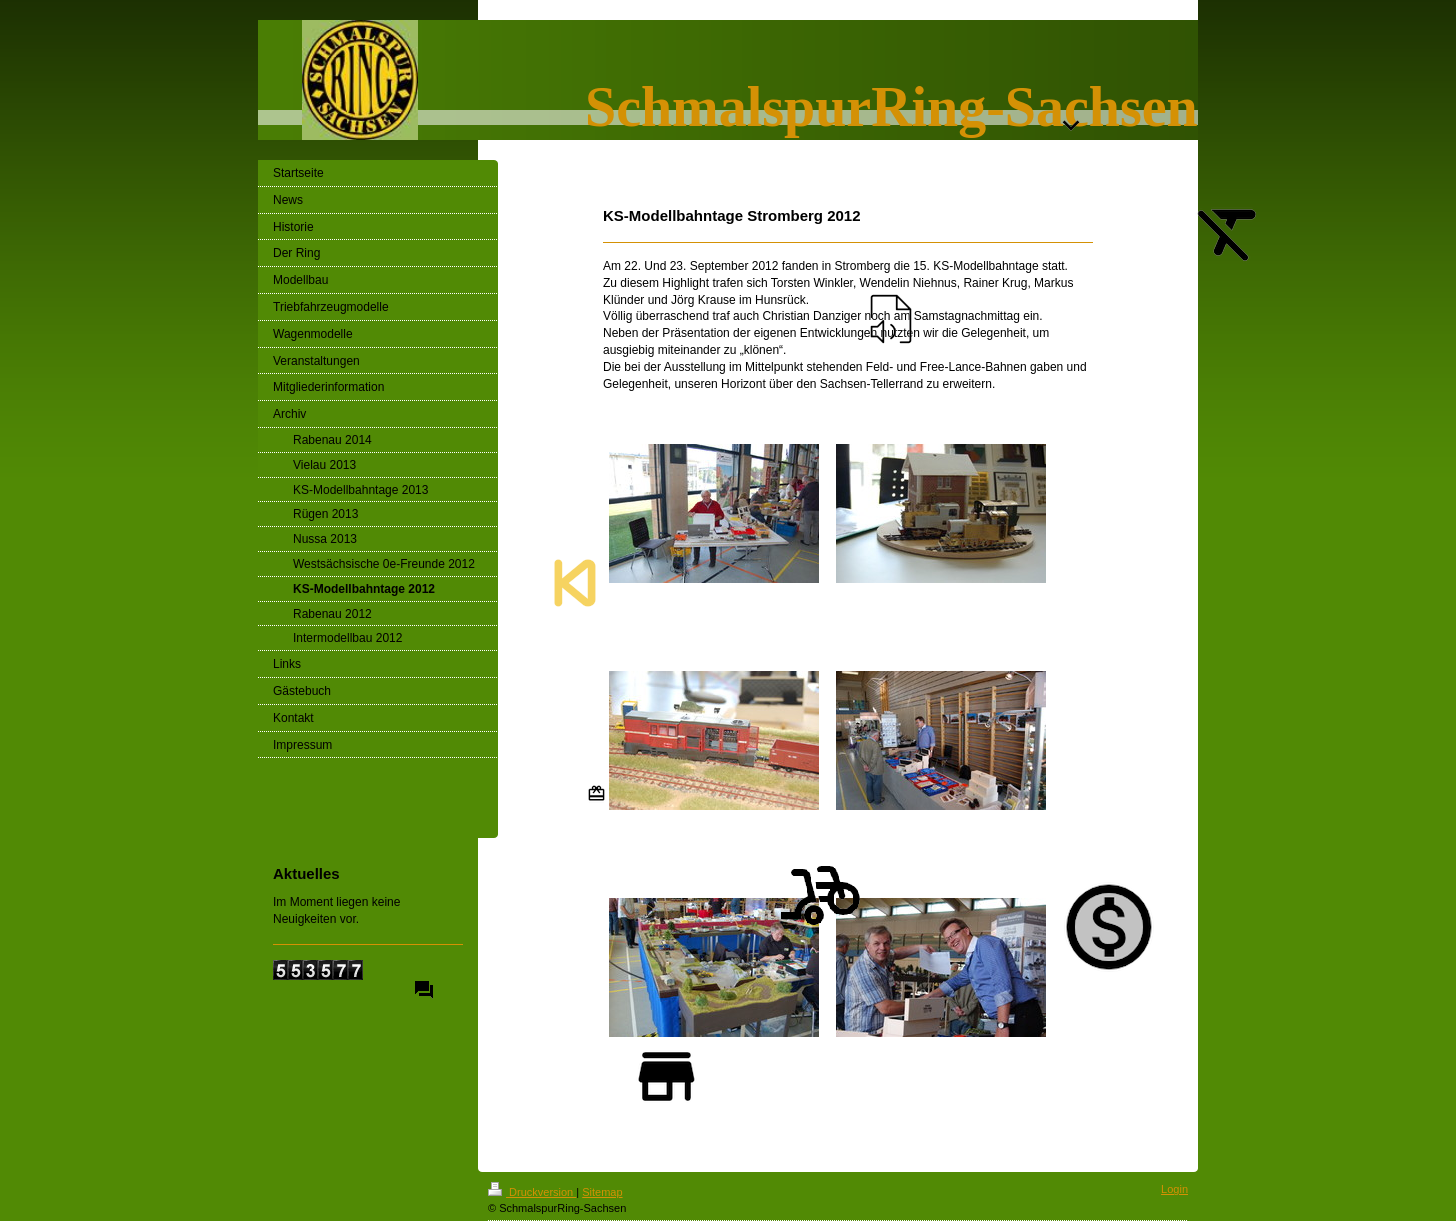 This screenshot has height=1221, width=1456. I want to click on redeem a gift card or voucher, so click(596, 793).